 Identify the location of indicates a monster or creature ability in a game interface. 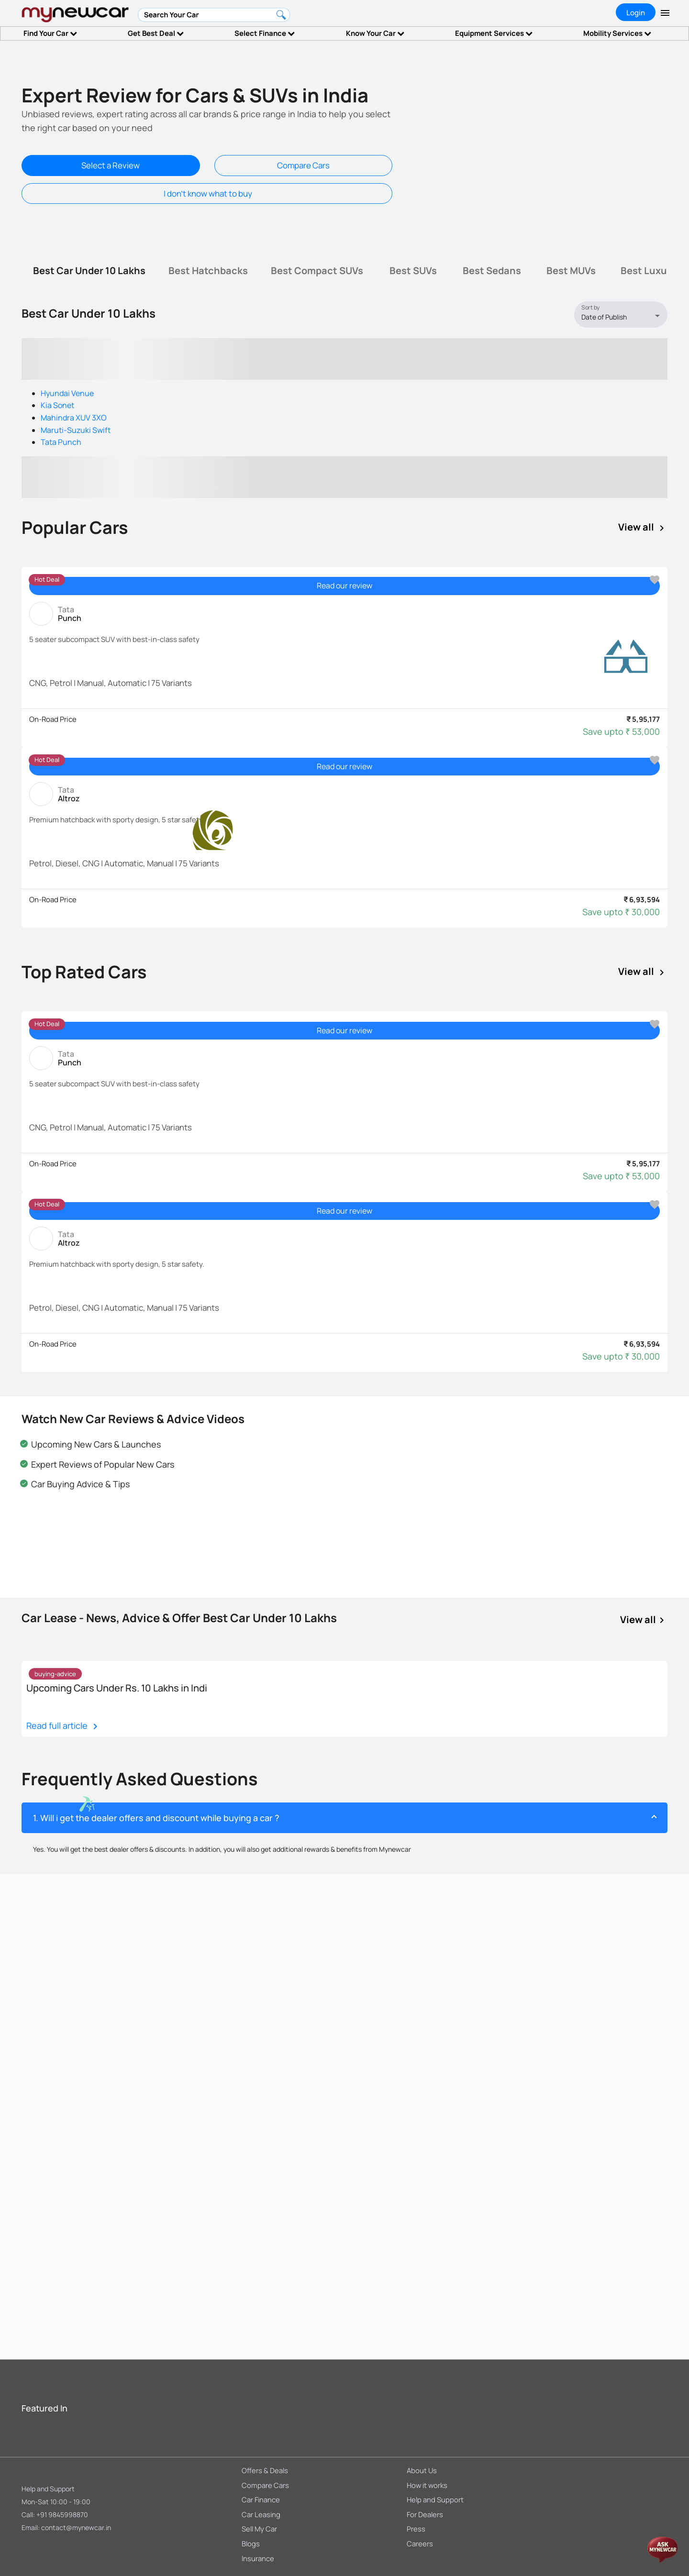
(212, 830).